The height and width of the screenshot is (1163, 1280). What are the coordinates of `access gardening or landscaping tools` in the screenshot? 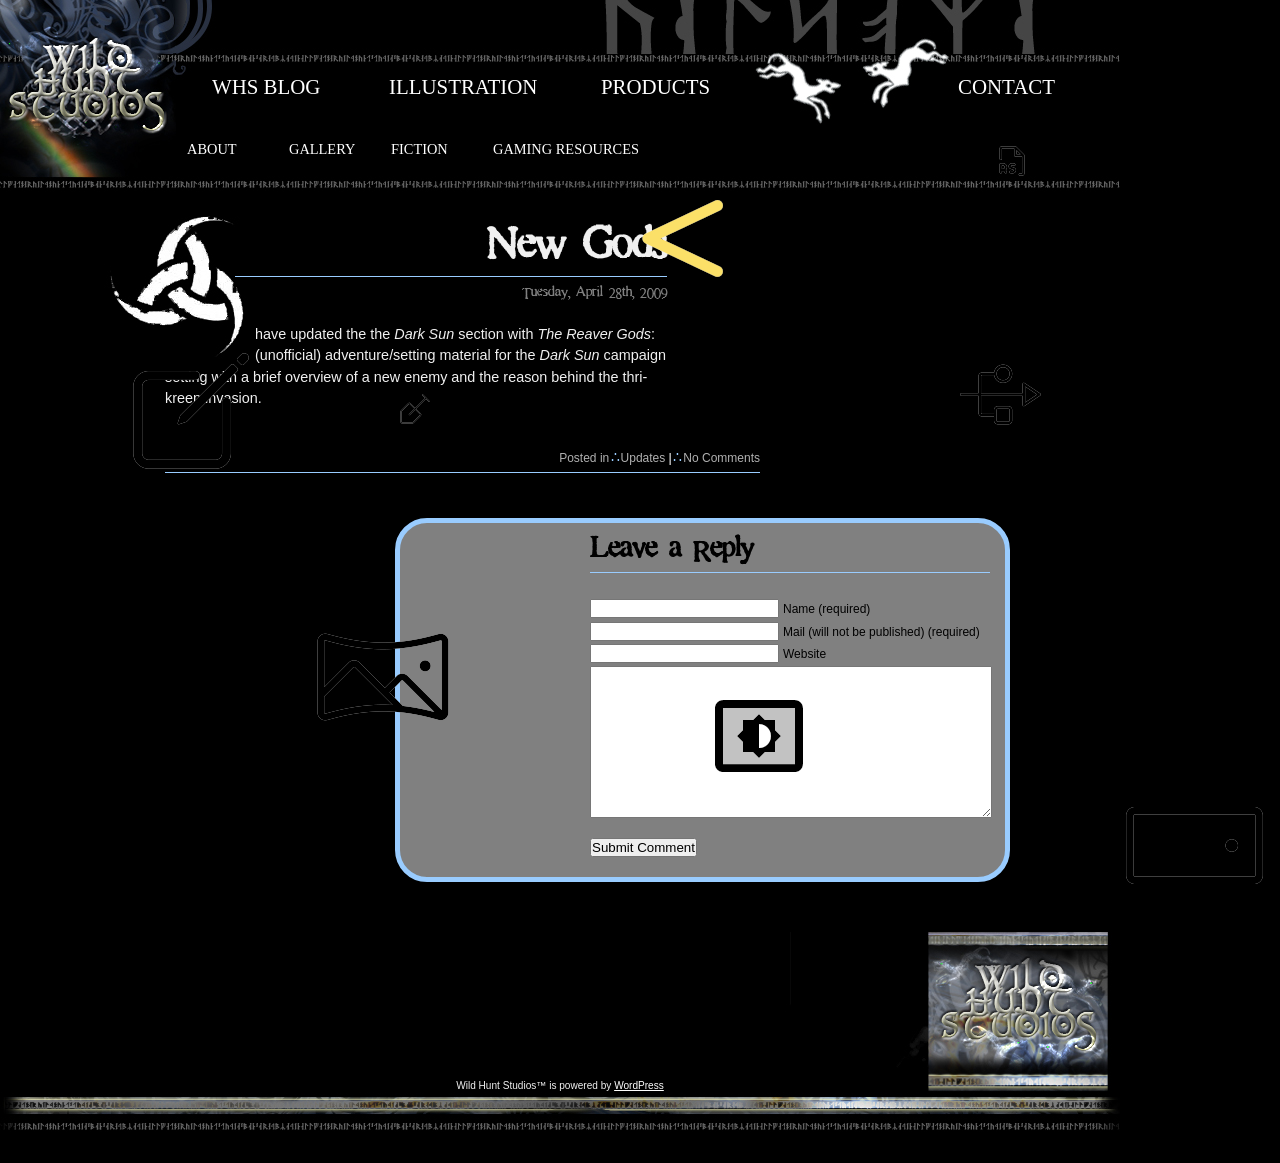 It's located at (414, 409).